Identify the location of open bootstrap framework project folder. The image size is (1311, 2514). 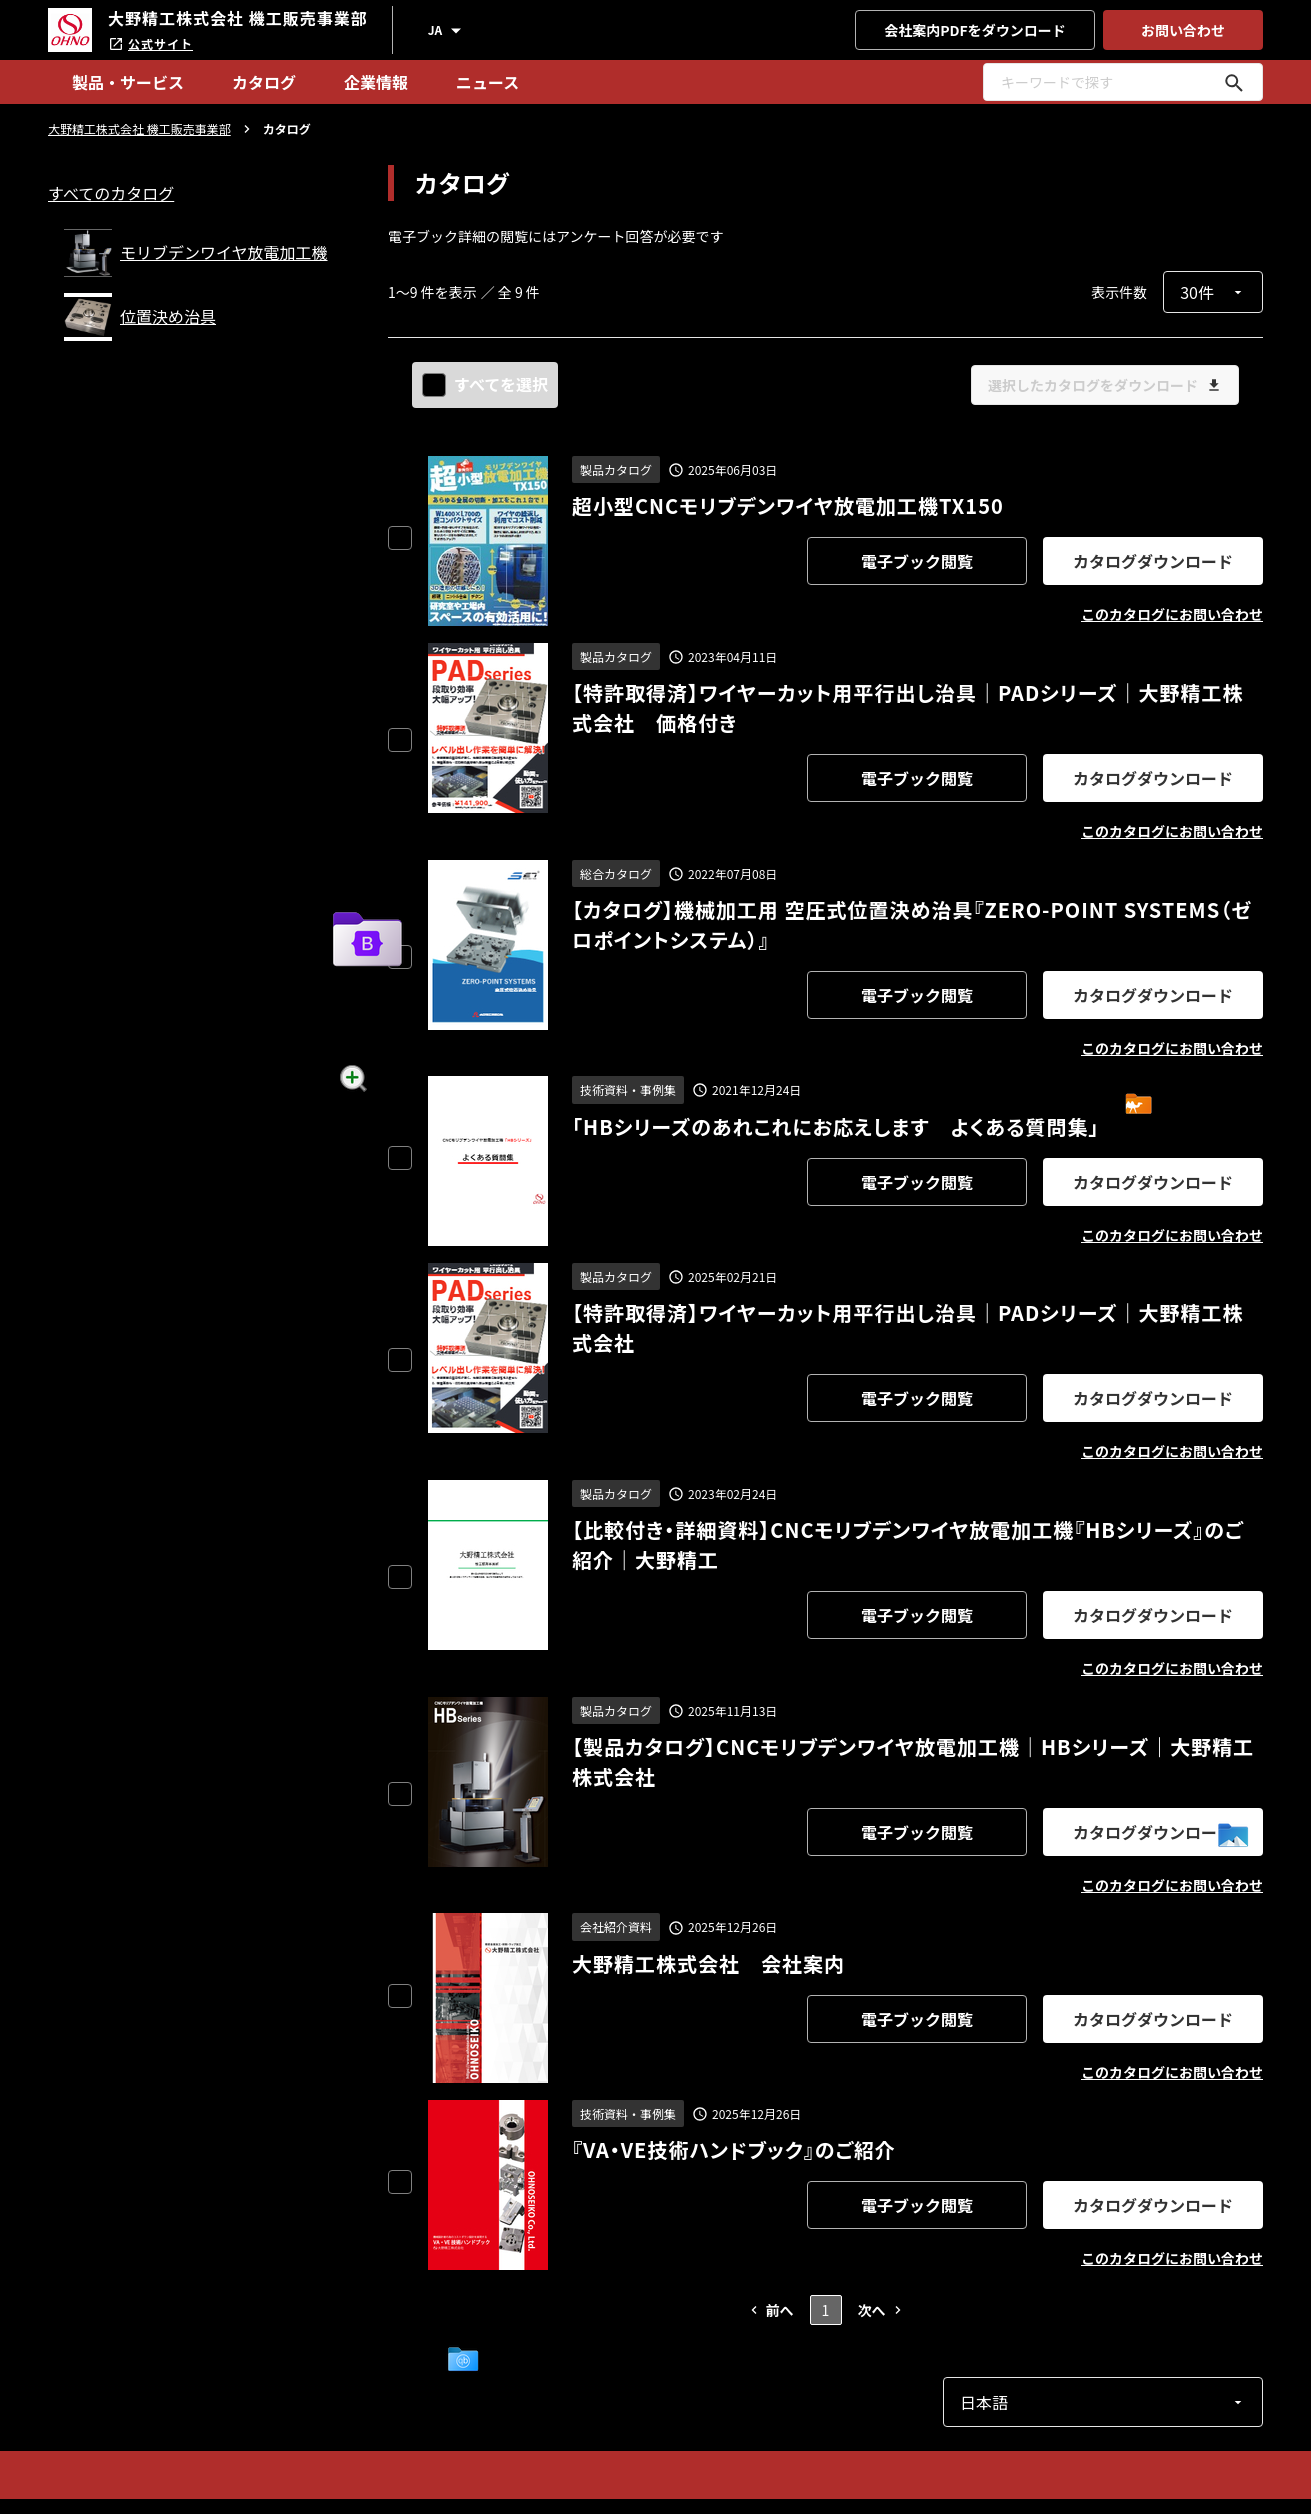
(367, 941).